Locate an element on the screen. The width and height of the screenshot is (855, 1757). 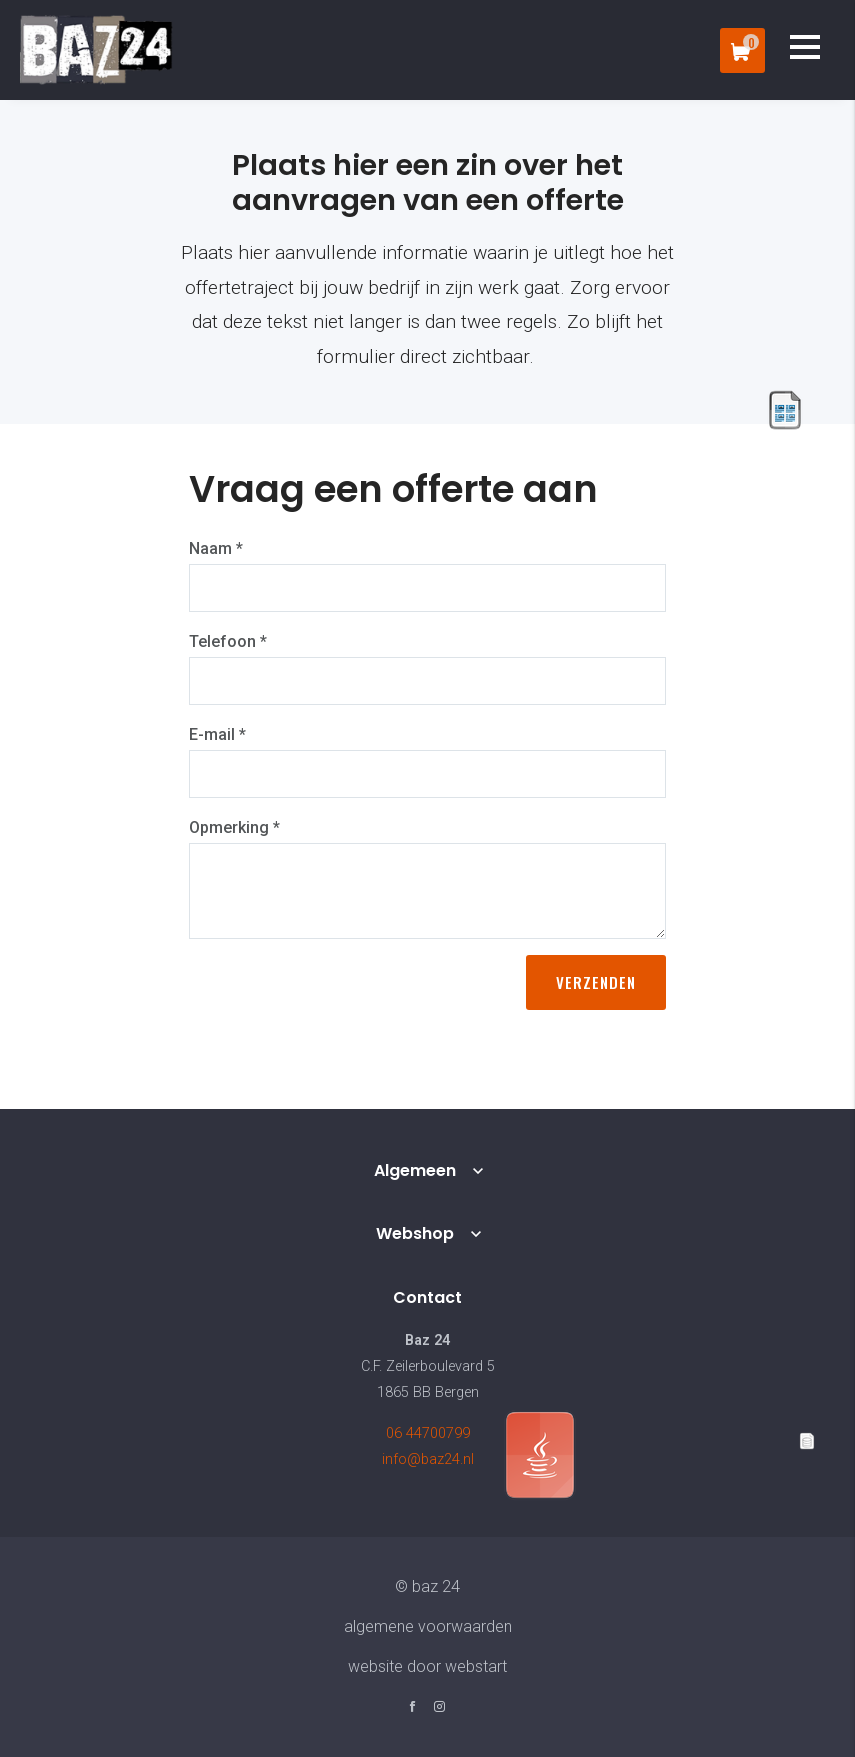
libreoffice master document file type is located at coordinates (785, 410).